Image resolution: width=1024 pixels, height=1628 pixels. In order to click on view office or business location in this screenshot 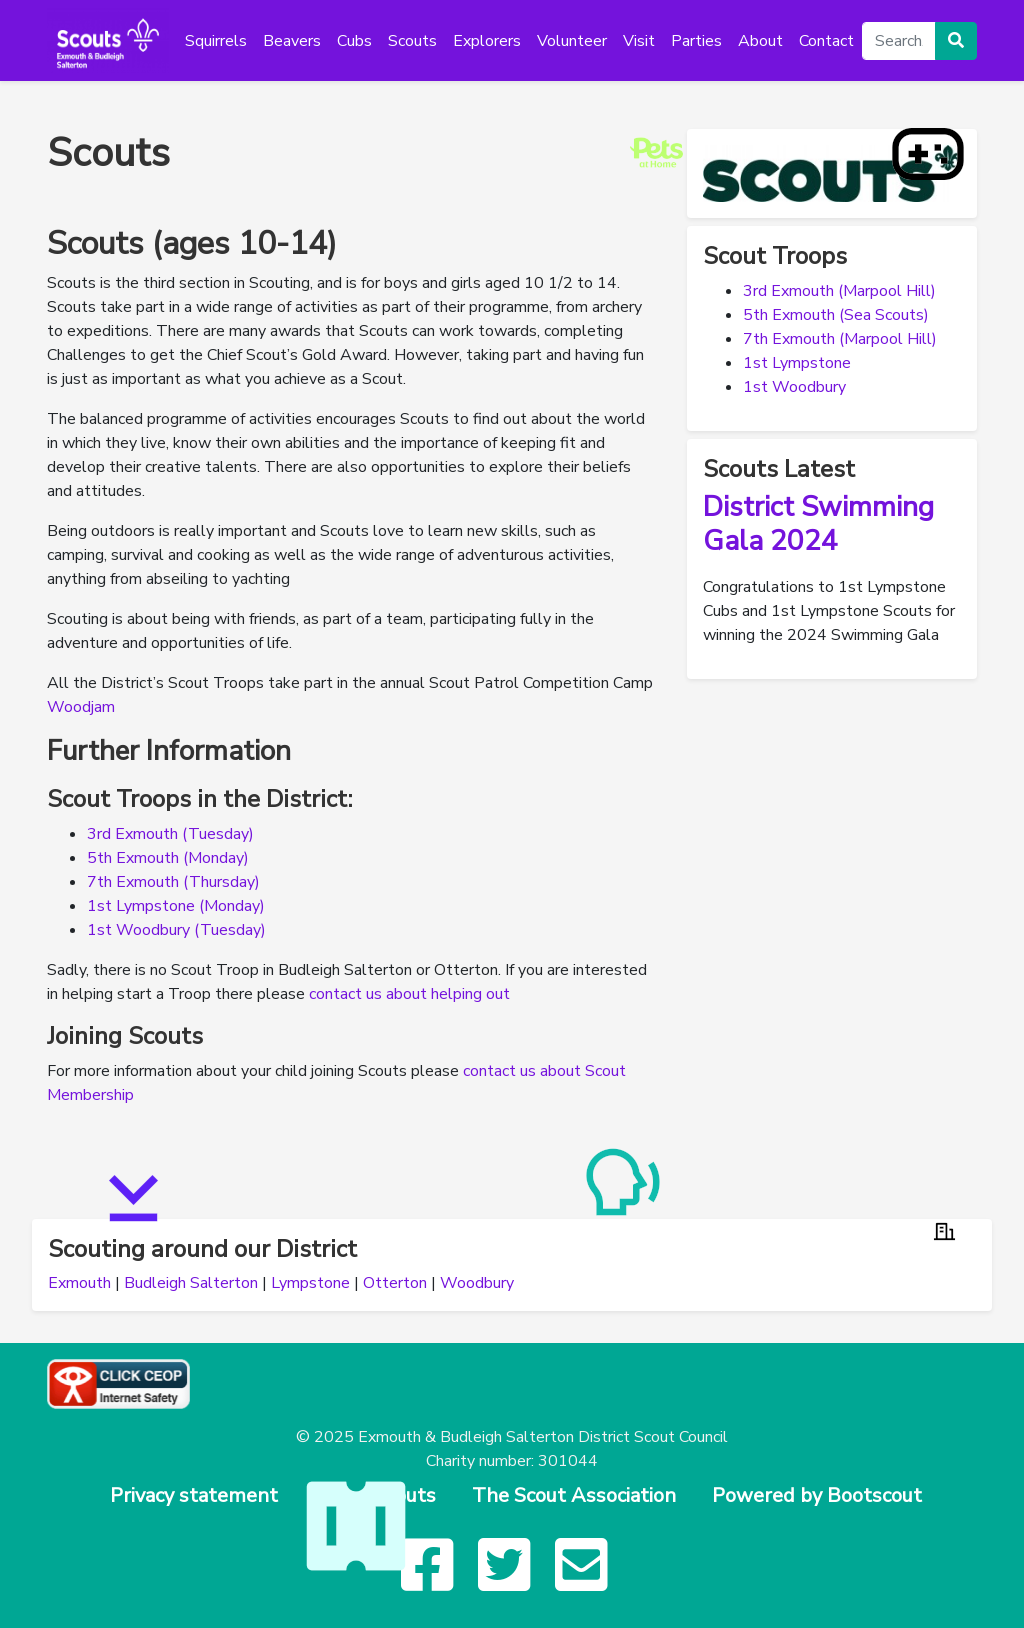, I will do `click(944, 1231)`.